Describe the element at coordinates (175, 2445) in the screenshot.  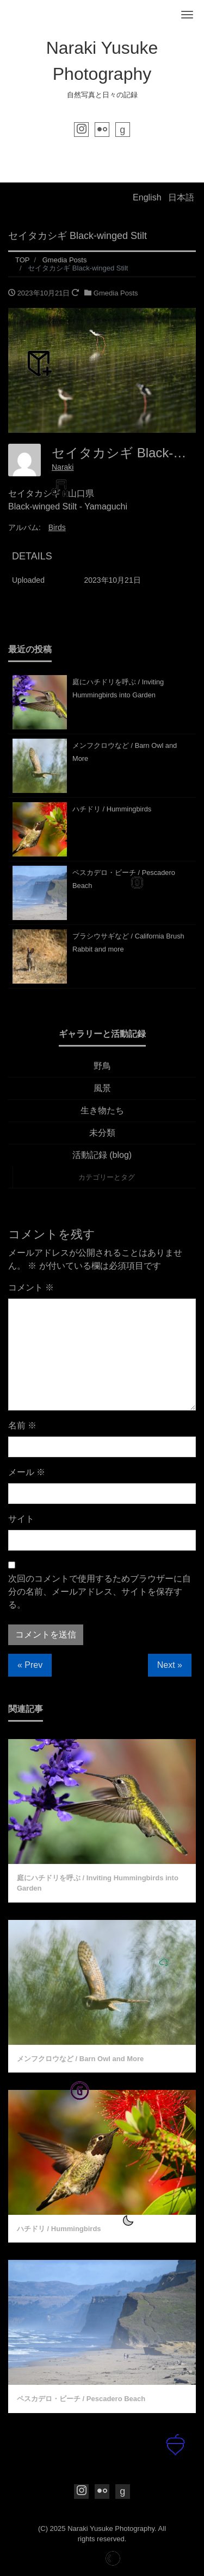
I see `nature or outdoors category indicator` at that location.